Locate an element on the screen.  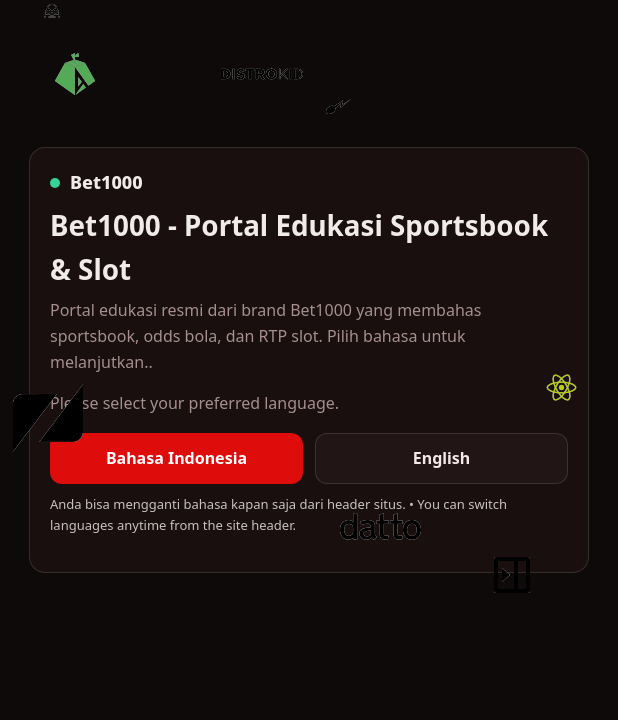
asahi linux project logo is located at coordinates (75, 74).